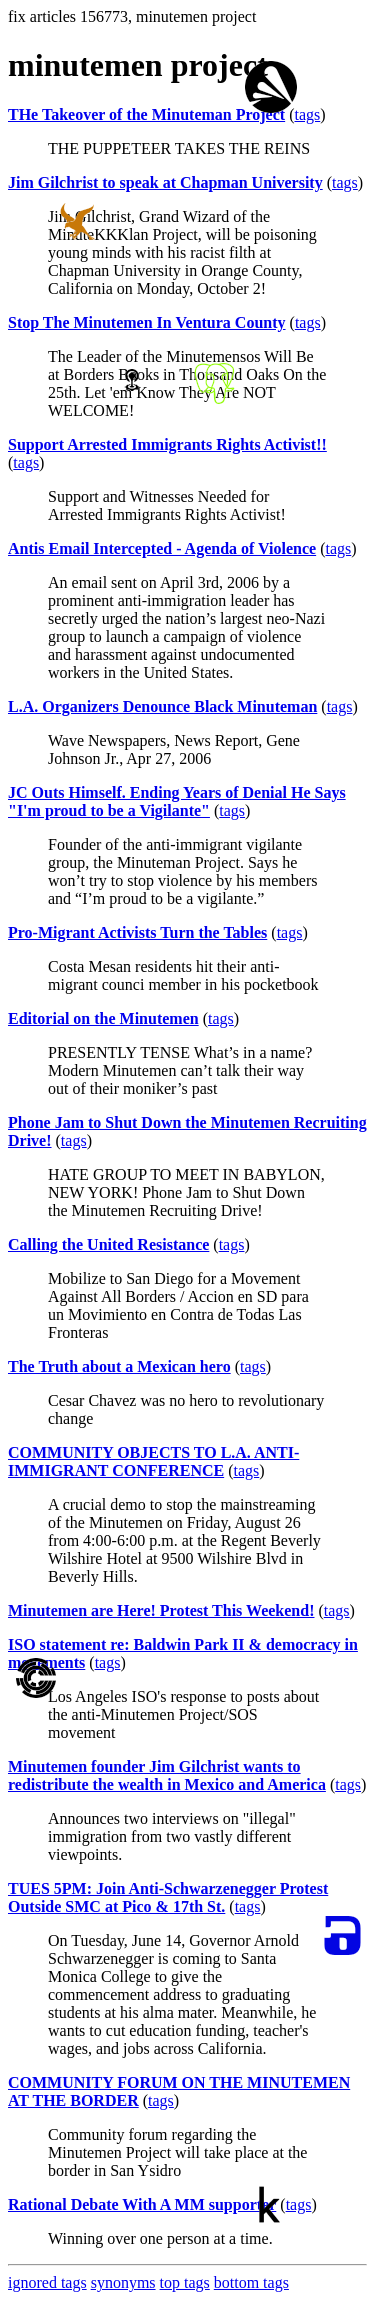  Describe the element at coordinates (132, 380) in the screenshot. I see `Cloud Foundry platform logo` at that location.